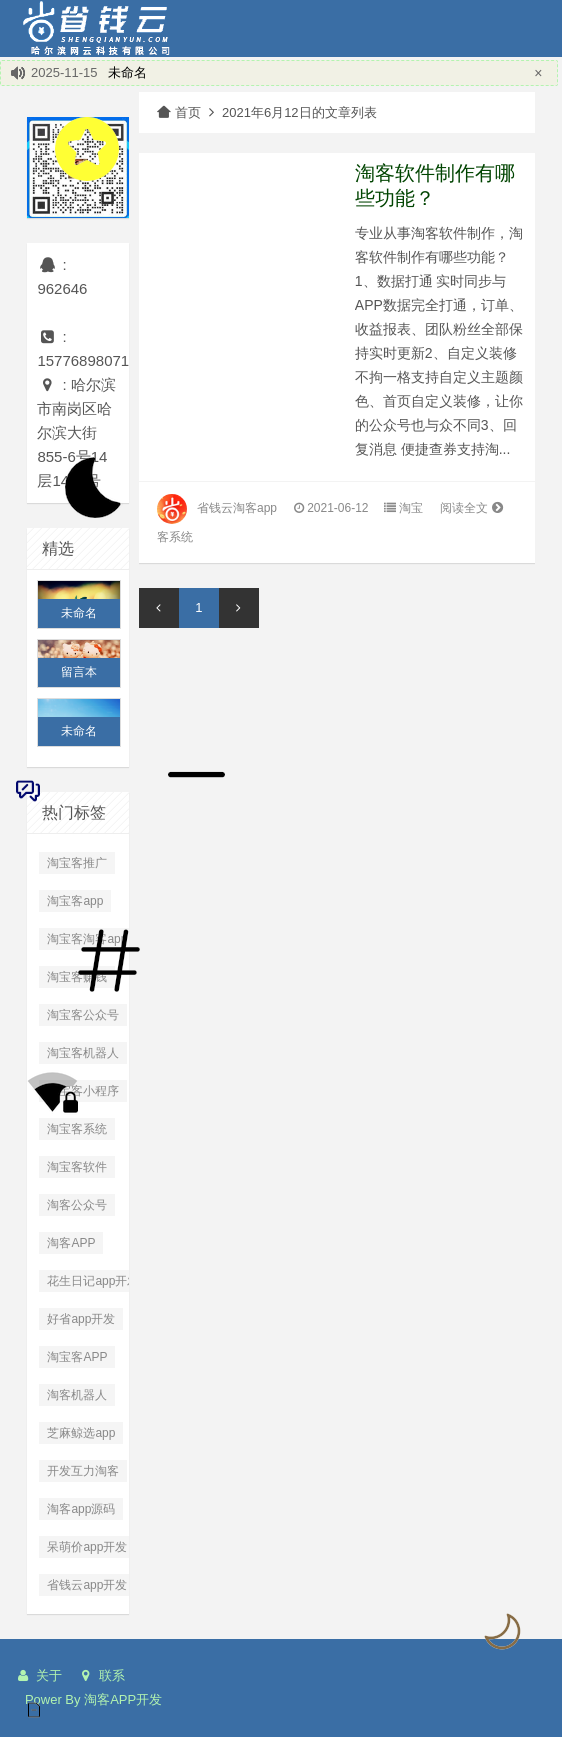 This screenshot has width=562, height=1737. Describe the element at coordinates (95, 487) in the screenshot. I see `enable bedtime or sleep mode` at that location.